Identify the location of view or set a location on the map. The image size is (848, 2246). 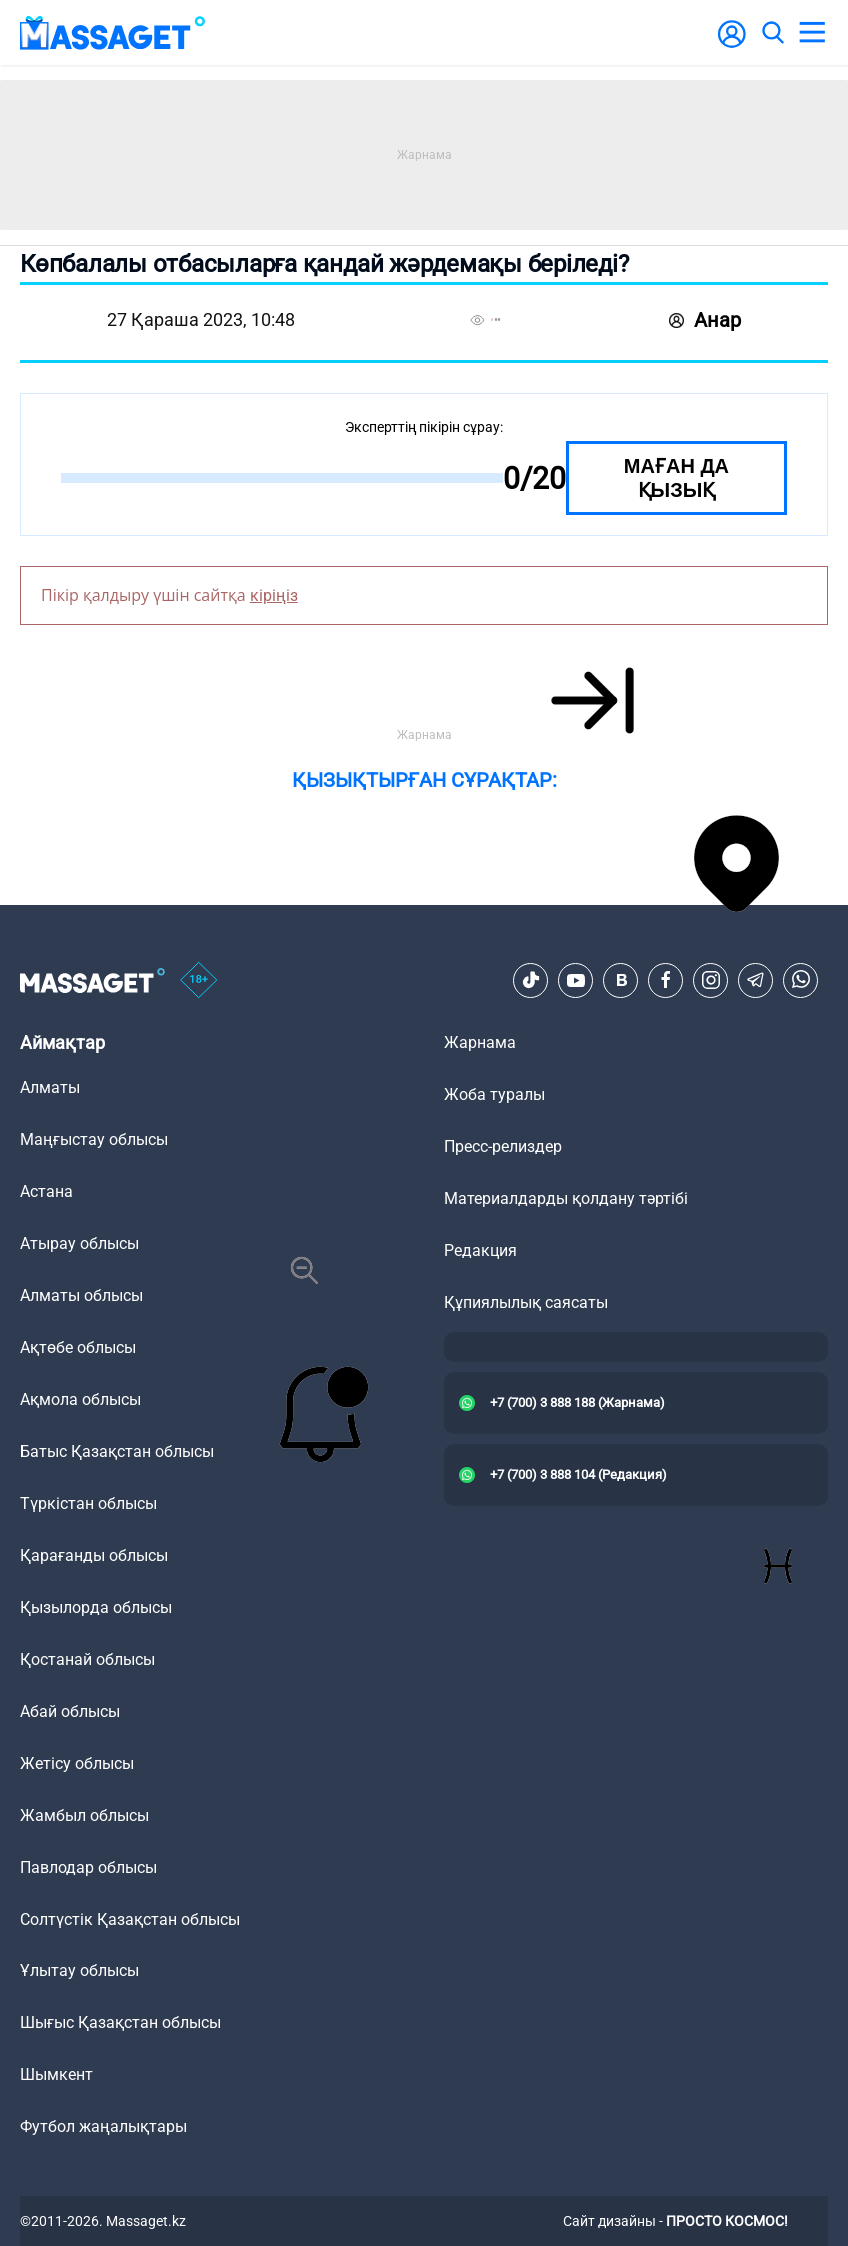
(736, 862).